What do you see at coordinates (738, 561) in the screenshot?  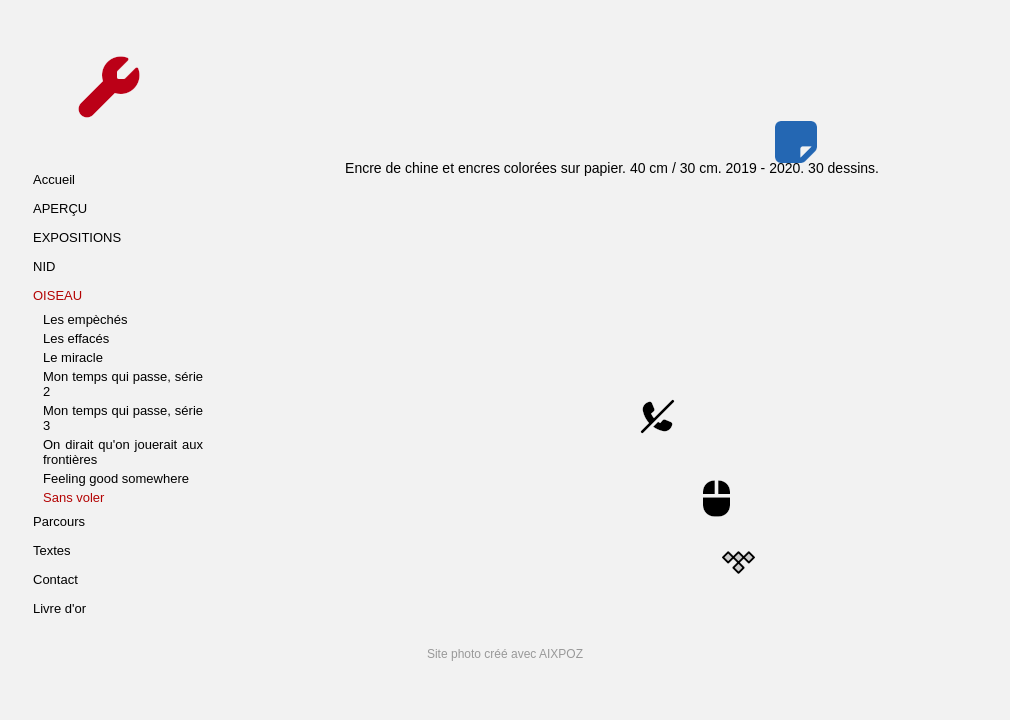 I see `open tidal music streaming app` at bounding box center [738, 561].